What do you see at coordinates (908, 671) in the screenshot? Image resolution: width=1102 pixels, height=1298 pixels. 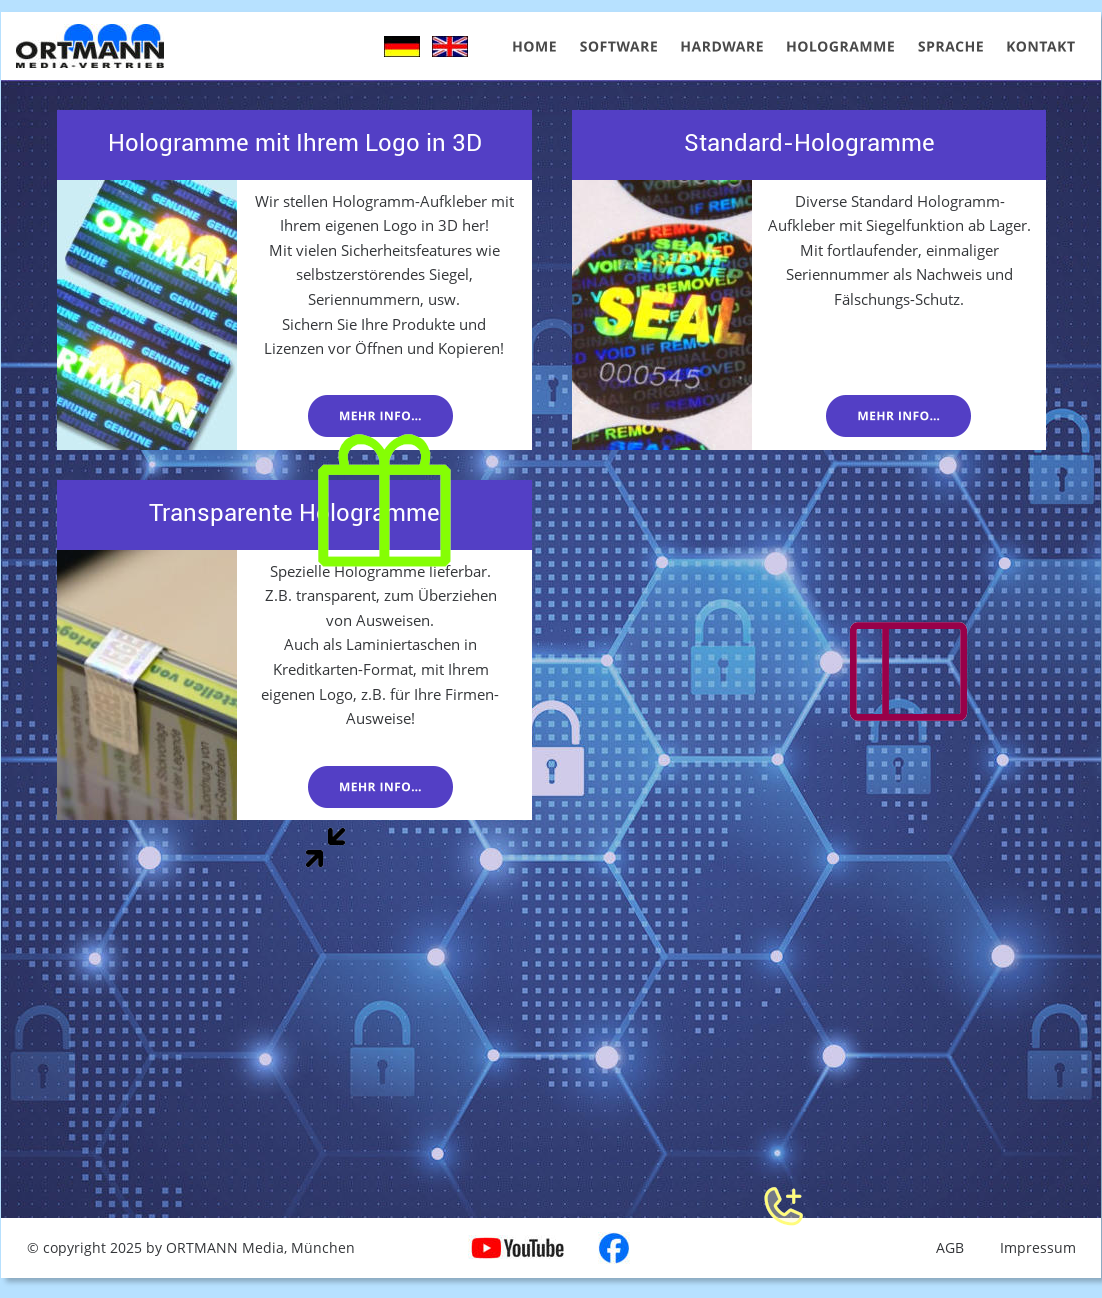 I see `toggle sidebar panel visibility` at bounding box center [908, 671].